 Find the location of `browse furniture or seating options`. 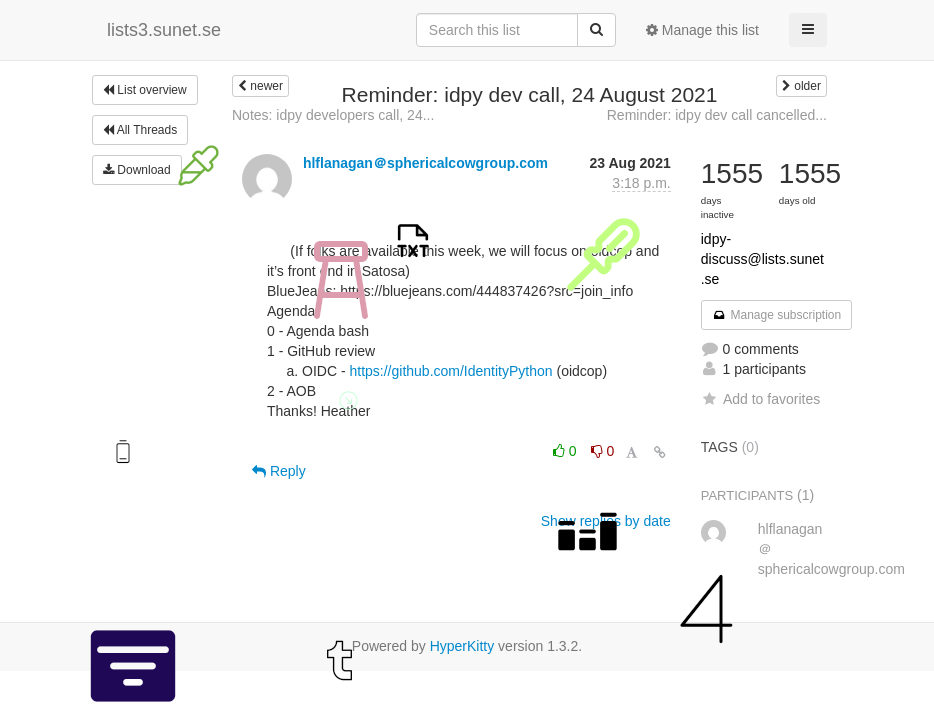

browse furniture or seating options is located at coordinates (341, 280).